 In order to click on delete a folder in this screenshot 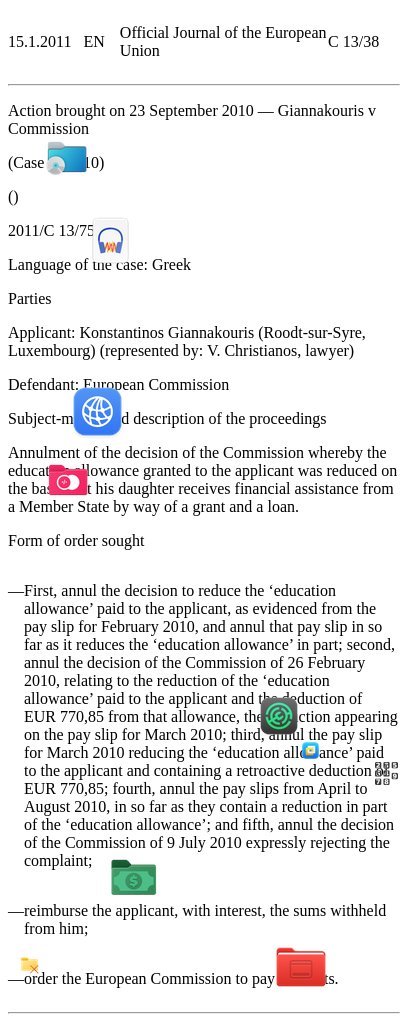, I will do `click(29, 964)`.